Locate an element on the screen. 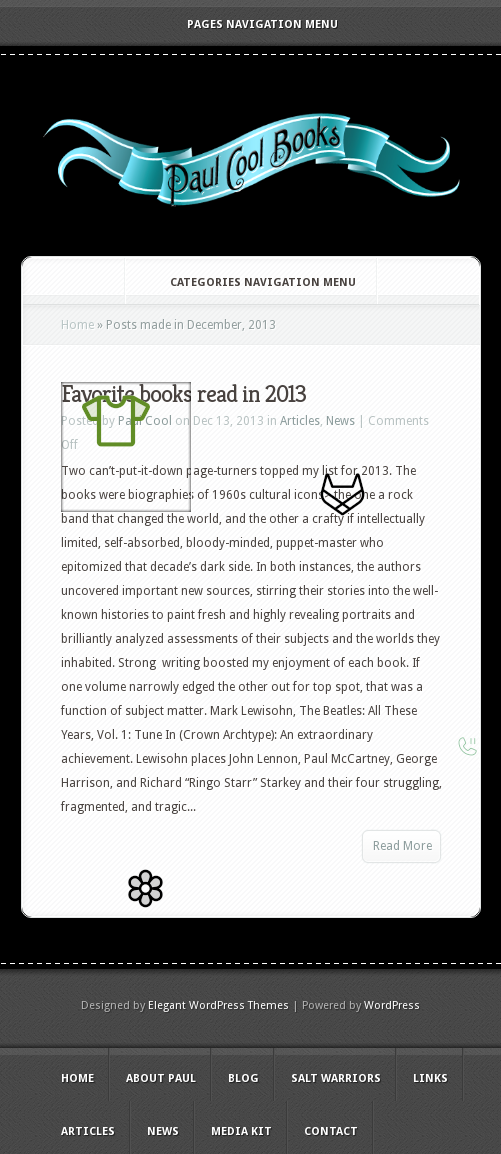  access garden or plant care features is located at coordinates (145, 888).